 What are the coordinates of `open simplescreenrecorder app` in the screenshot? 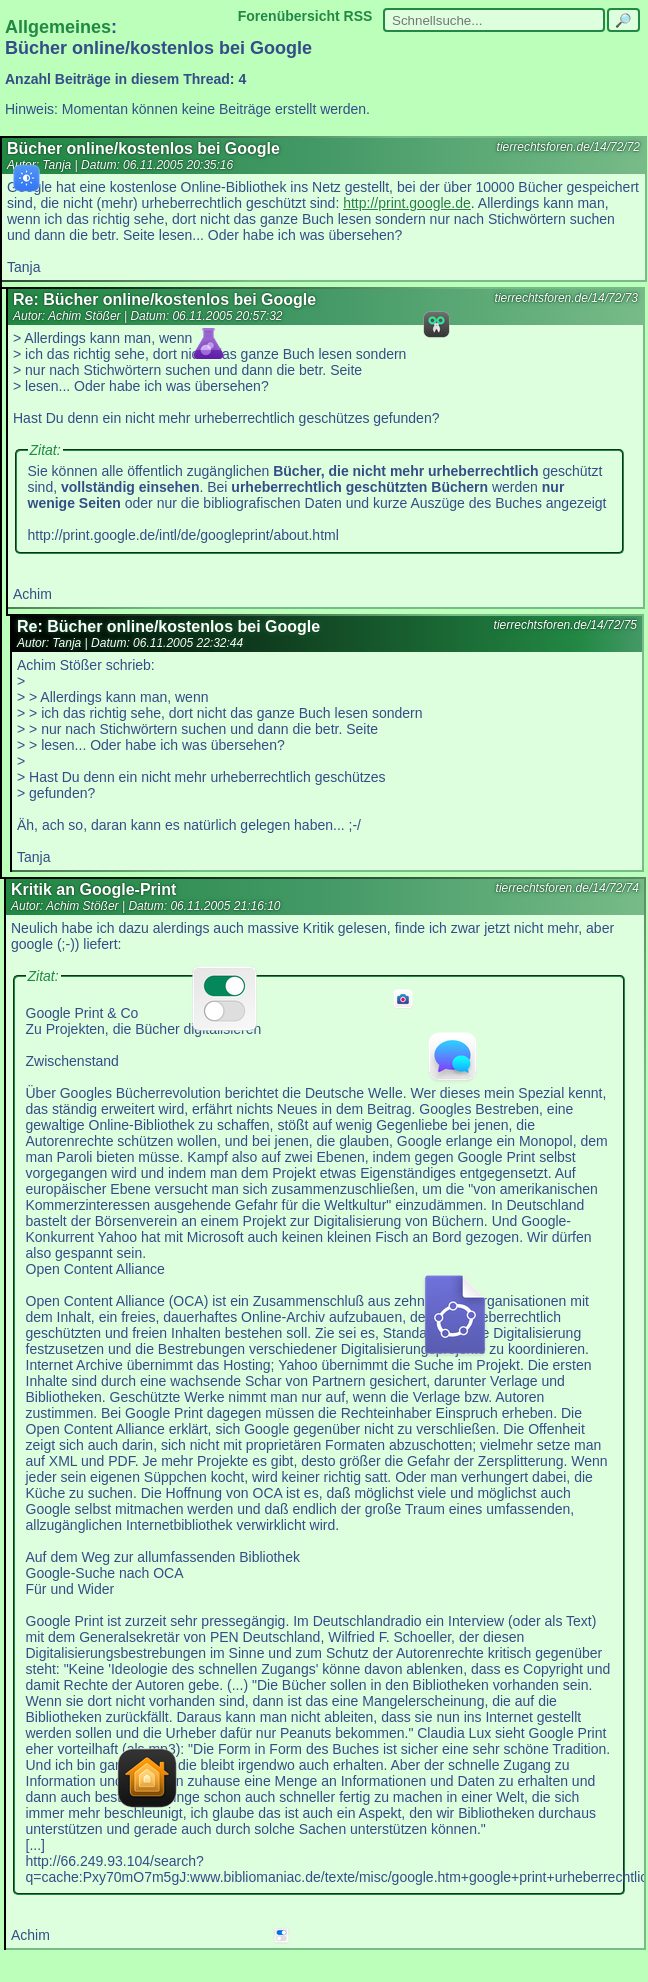 It's located at (403, 999).